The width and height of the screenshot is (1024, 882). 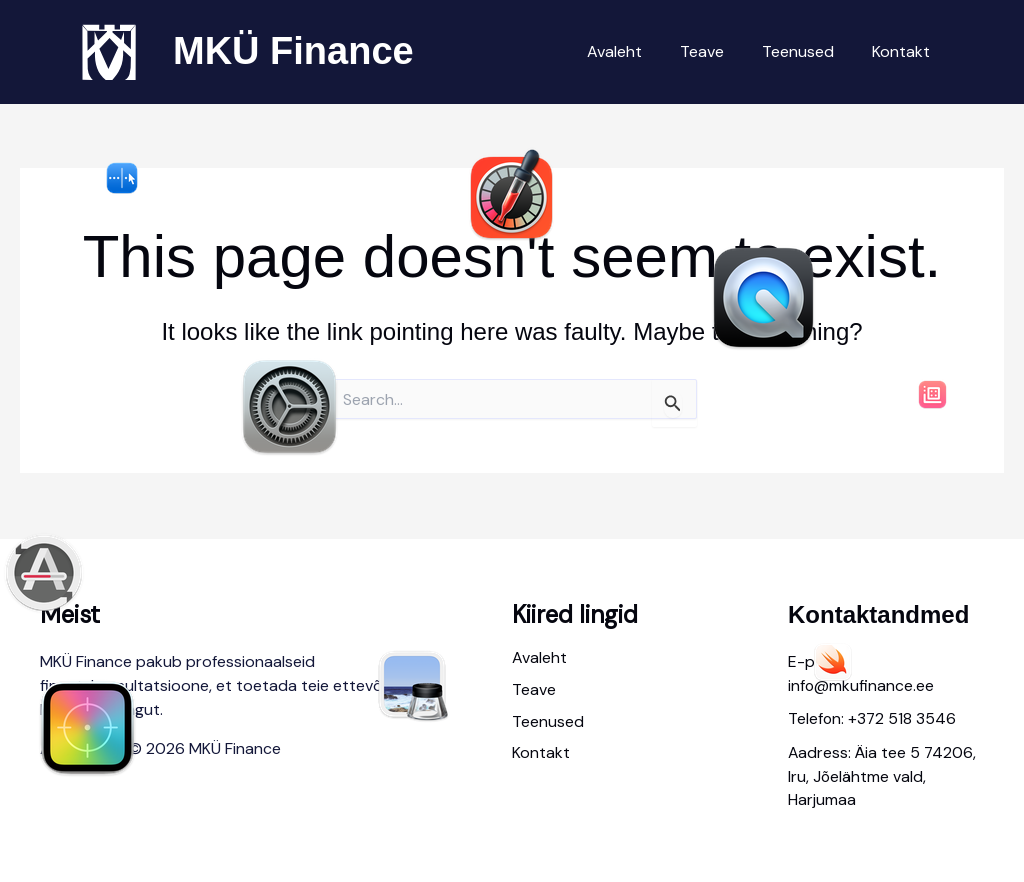 What do you see at coordinates (87, 727) in the screenshot?
I see `open ProDisplay Calibrator app` at bounding box center [87, 727].